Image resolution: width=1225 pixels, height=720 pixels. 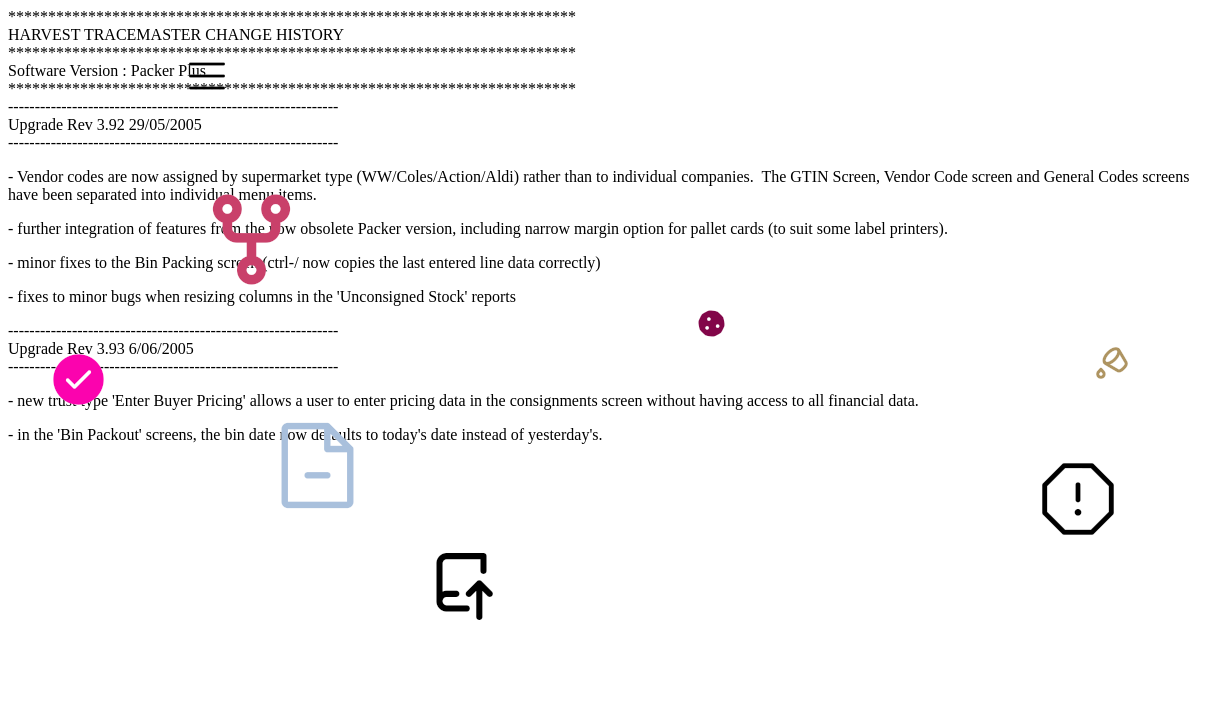 I want to click on open navigation menu, so click(x=207, y=76).